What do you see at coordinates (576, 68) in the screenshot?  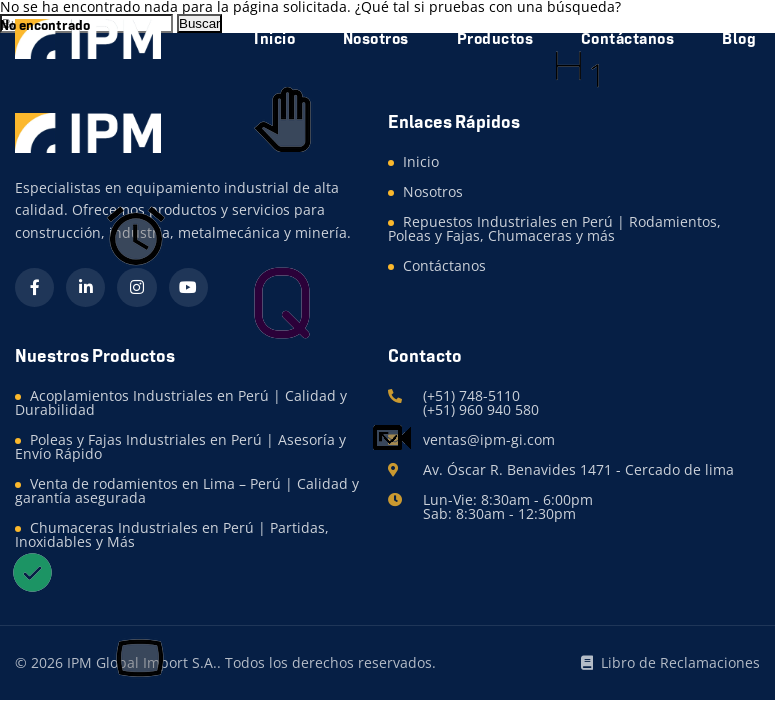 I see `format text as heading level 1` at bounding box center [576, 68].